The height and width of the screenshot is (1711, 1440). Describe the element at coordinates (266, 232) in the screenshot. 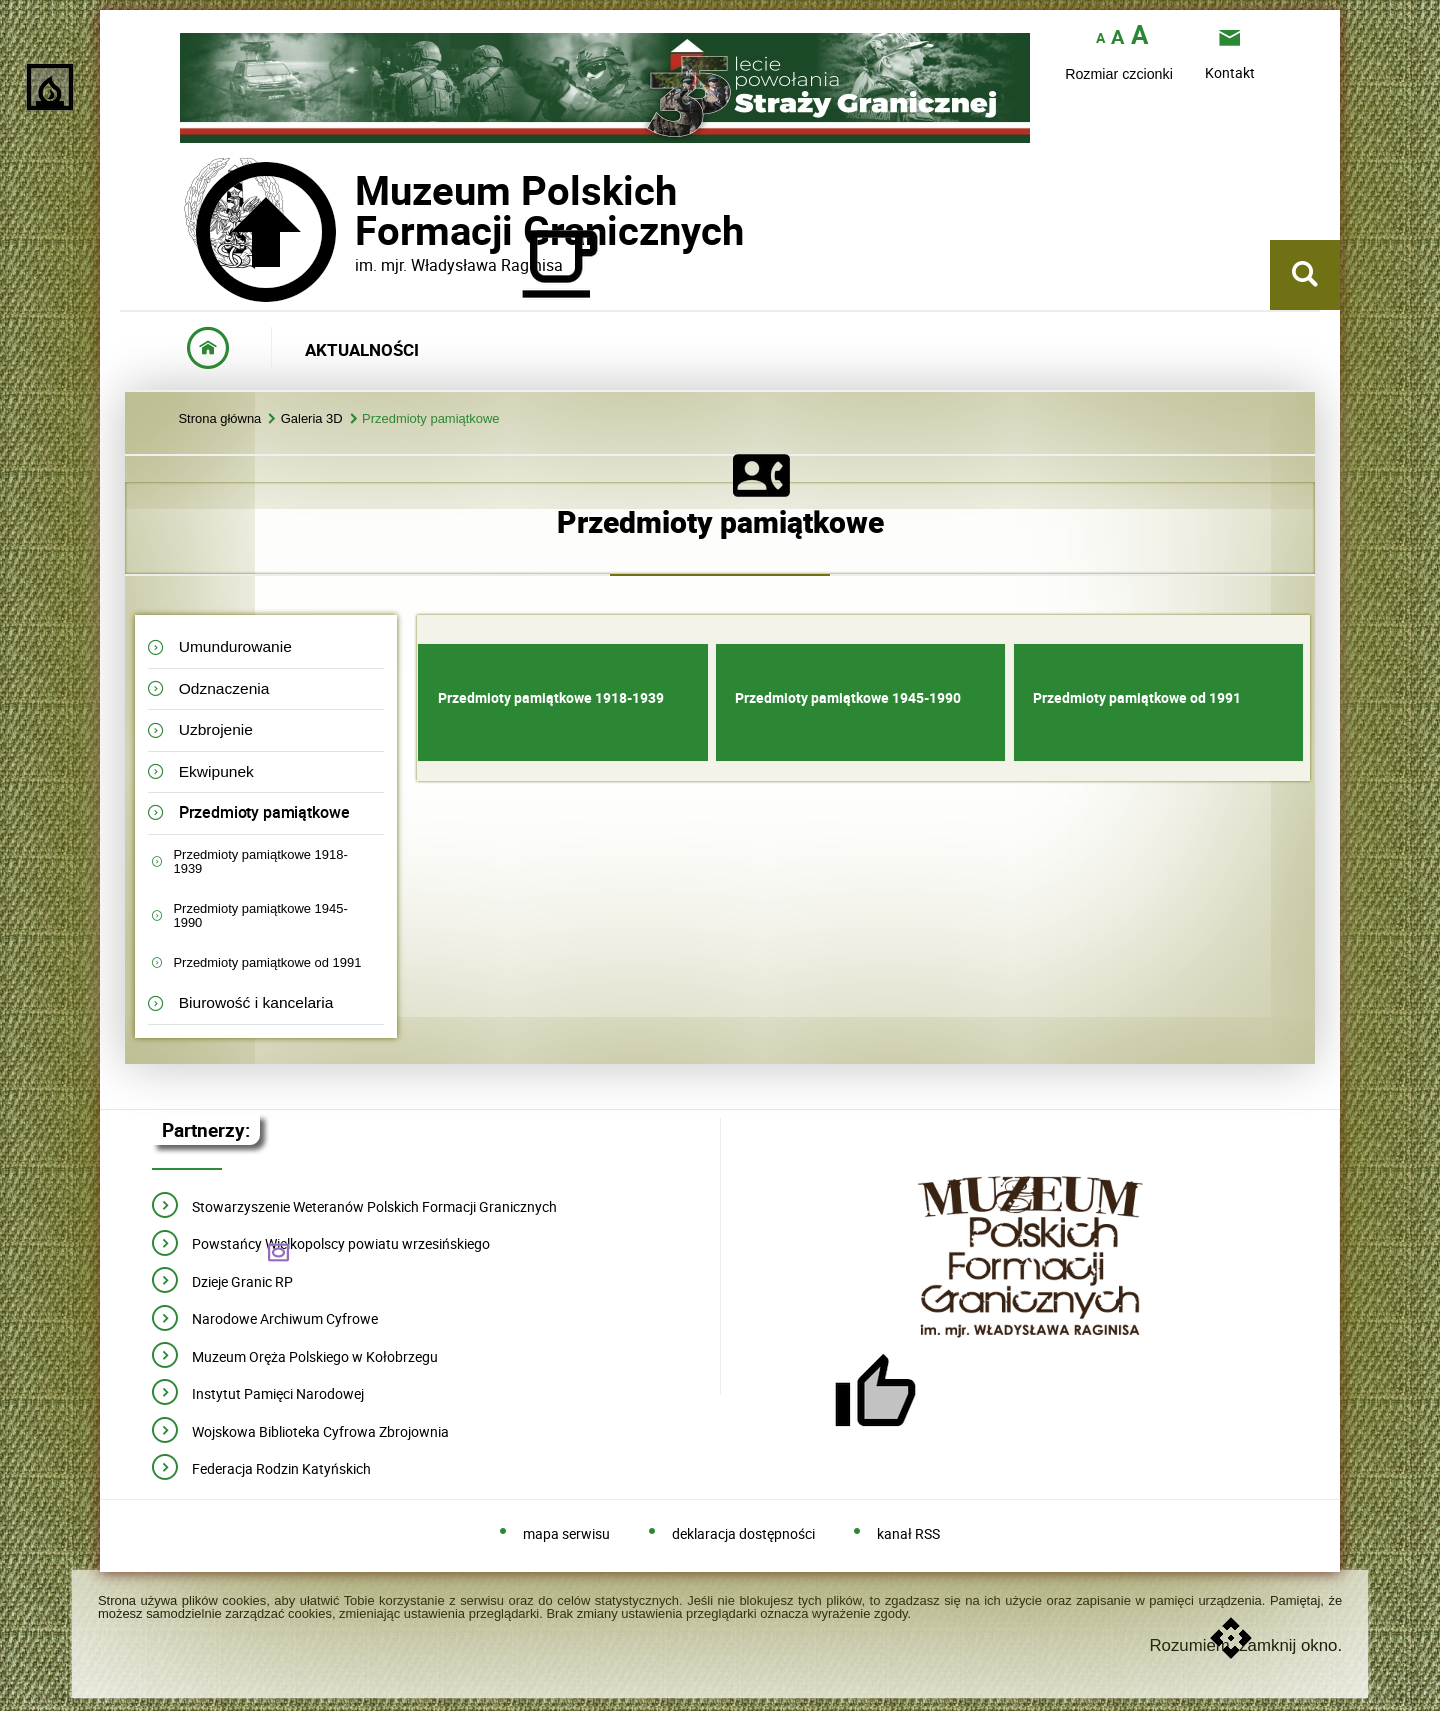

I see `scroll to top of page` at that location.